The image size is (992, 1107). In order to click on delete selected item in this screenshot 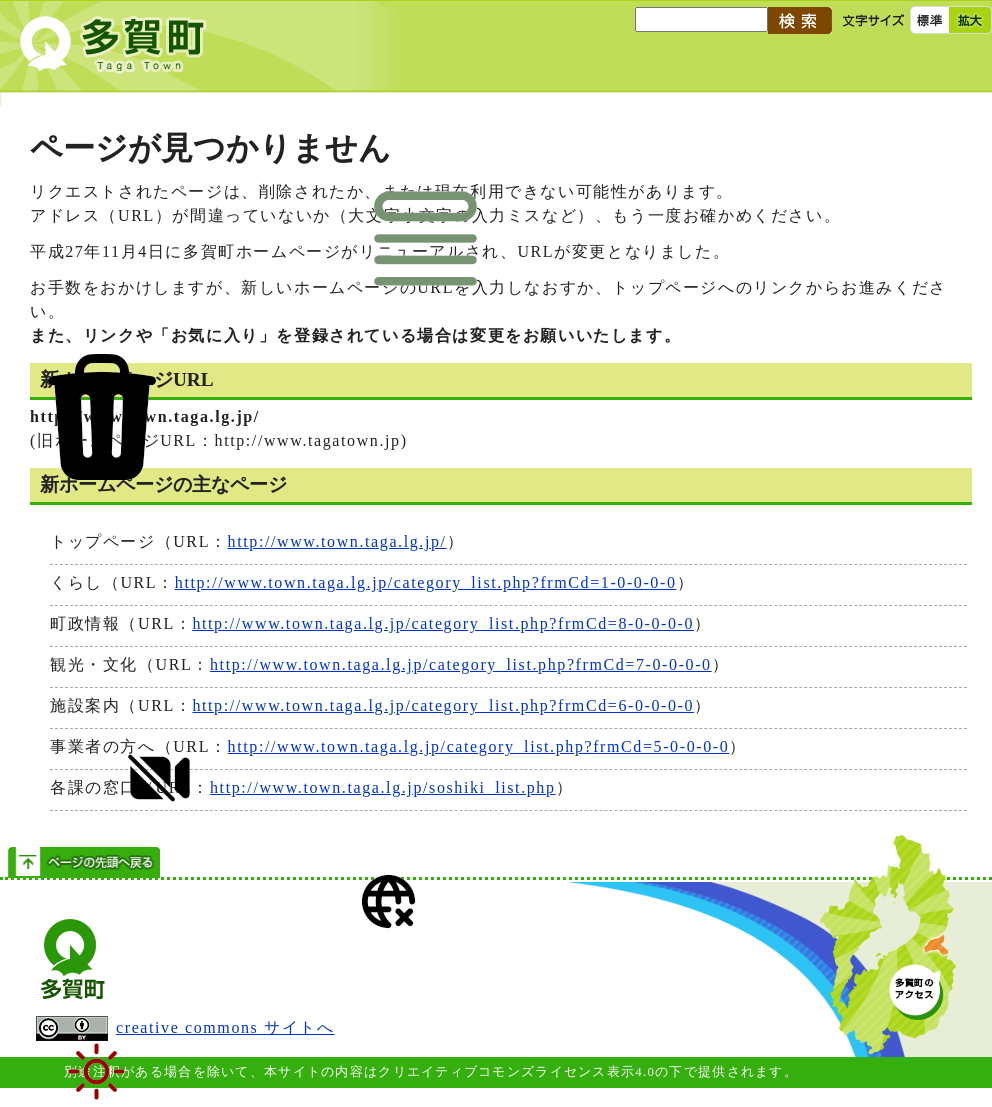, I will do `click(102, 417)`.